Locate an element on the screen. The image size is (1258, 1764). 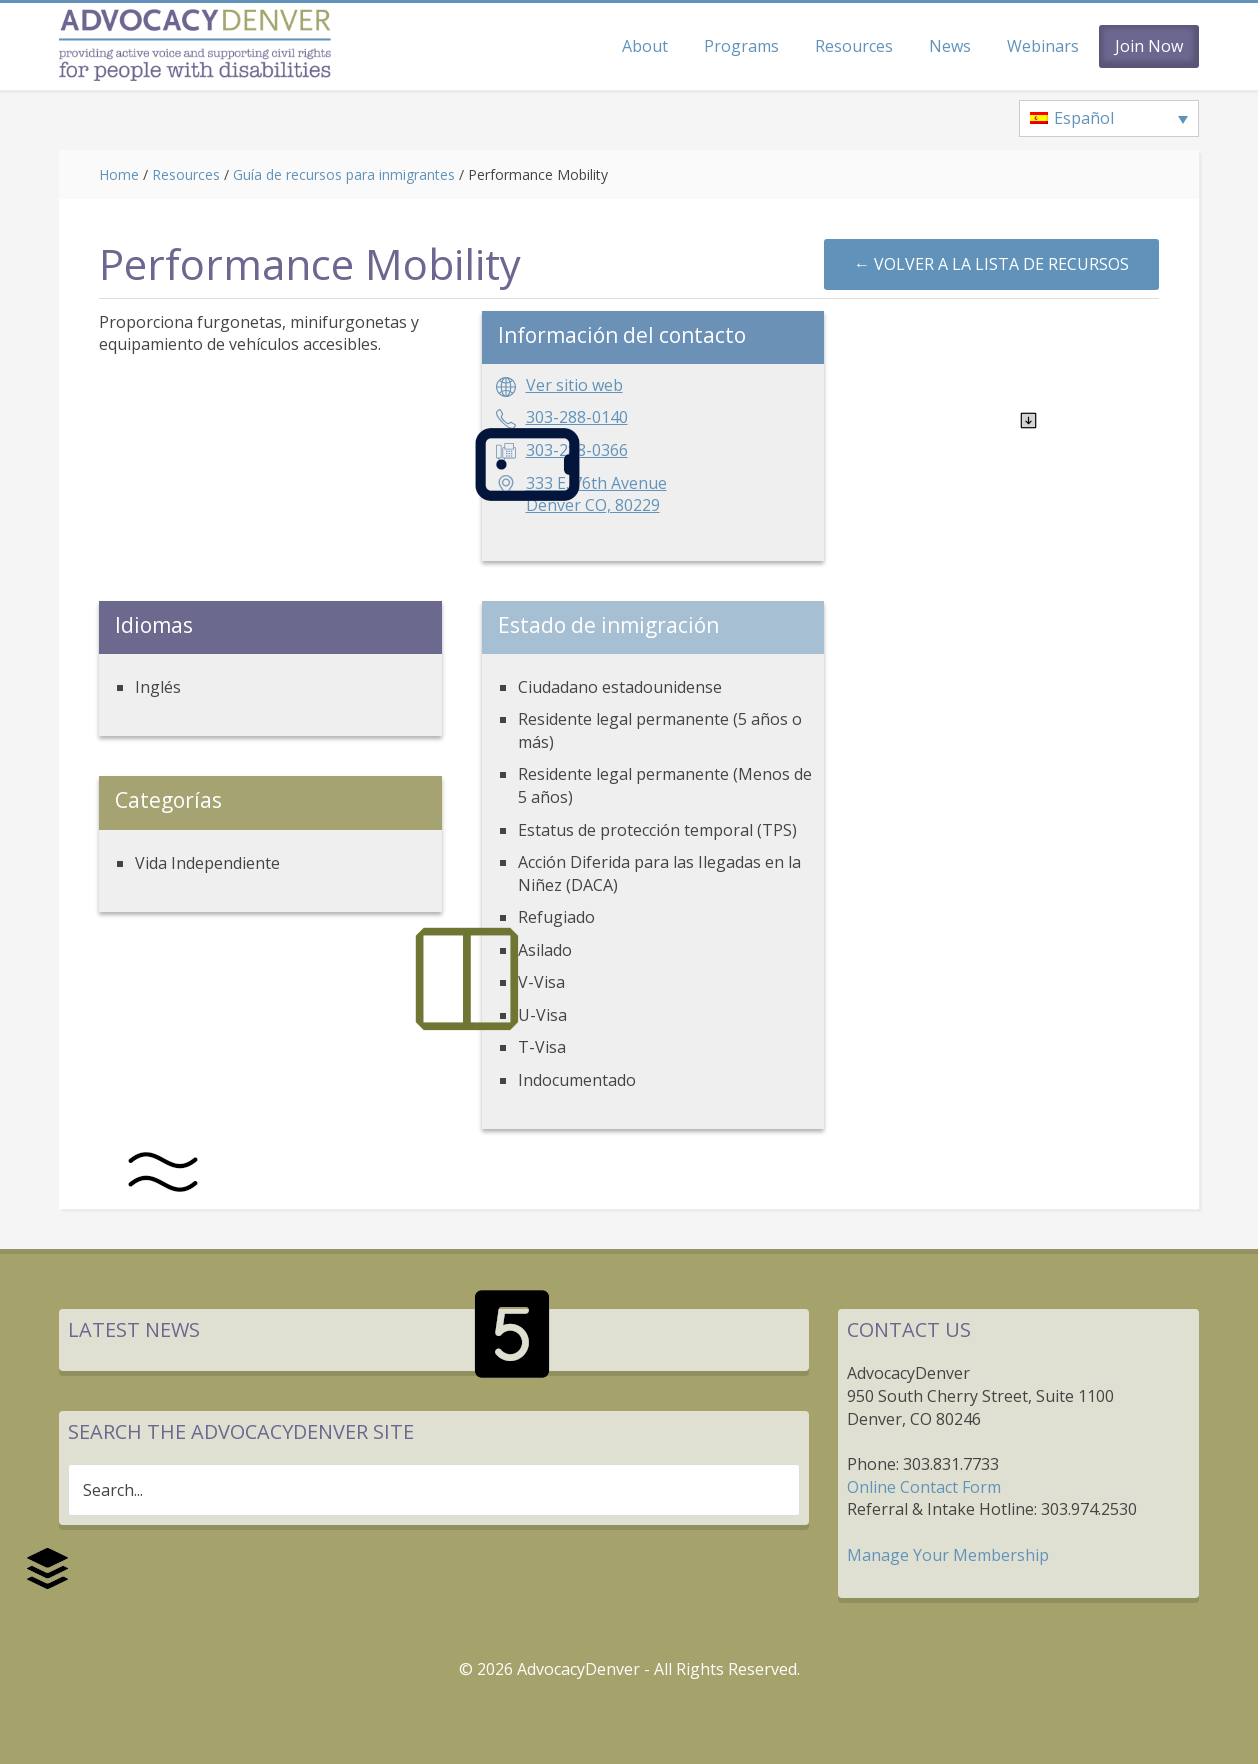
rotate device to landscape mode is located at coordinates (527, 464).